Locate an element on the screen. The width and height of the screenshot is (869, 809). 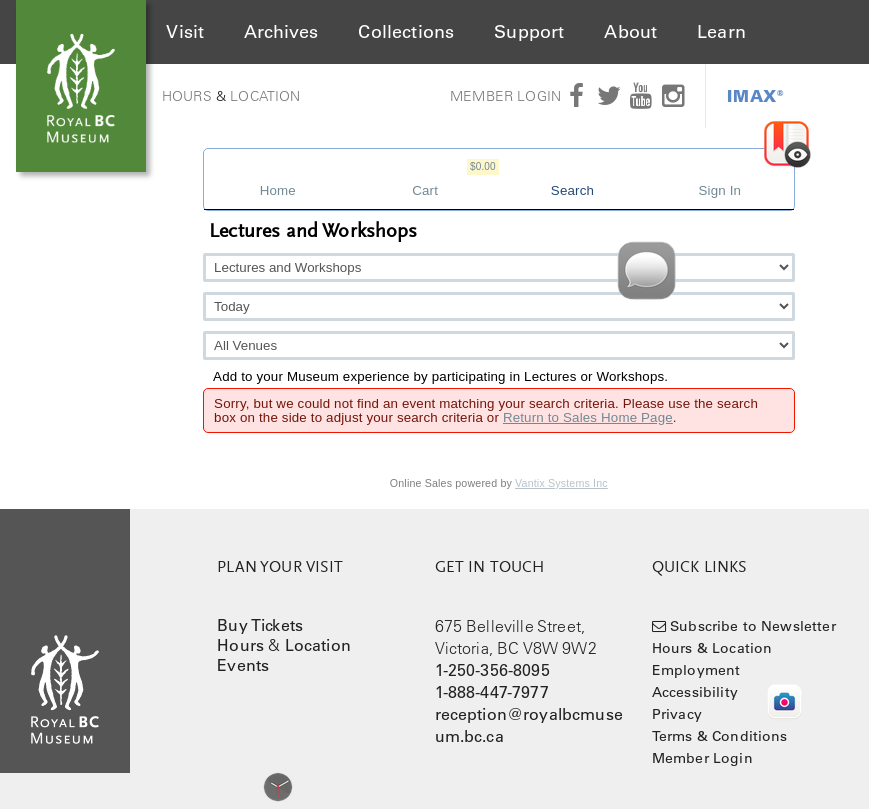
open the clock application is located at coordinates (278, 787).